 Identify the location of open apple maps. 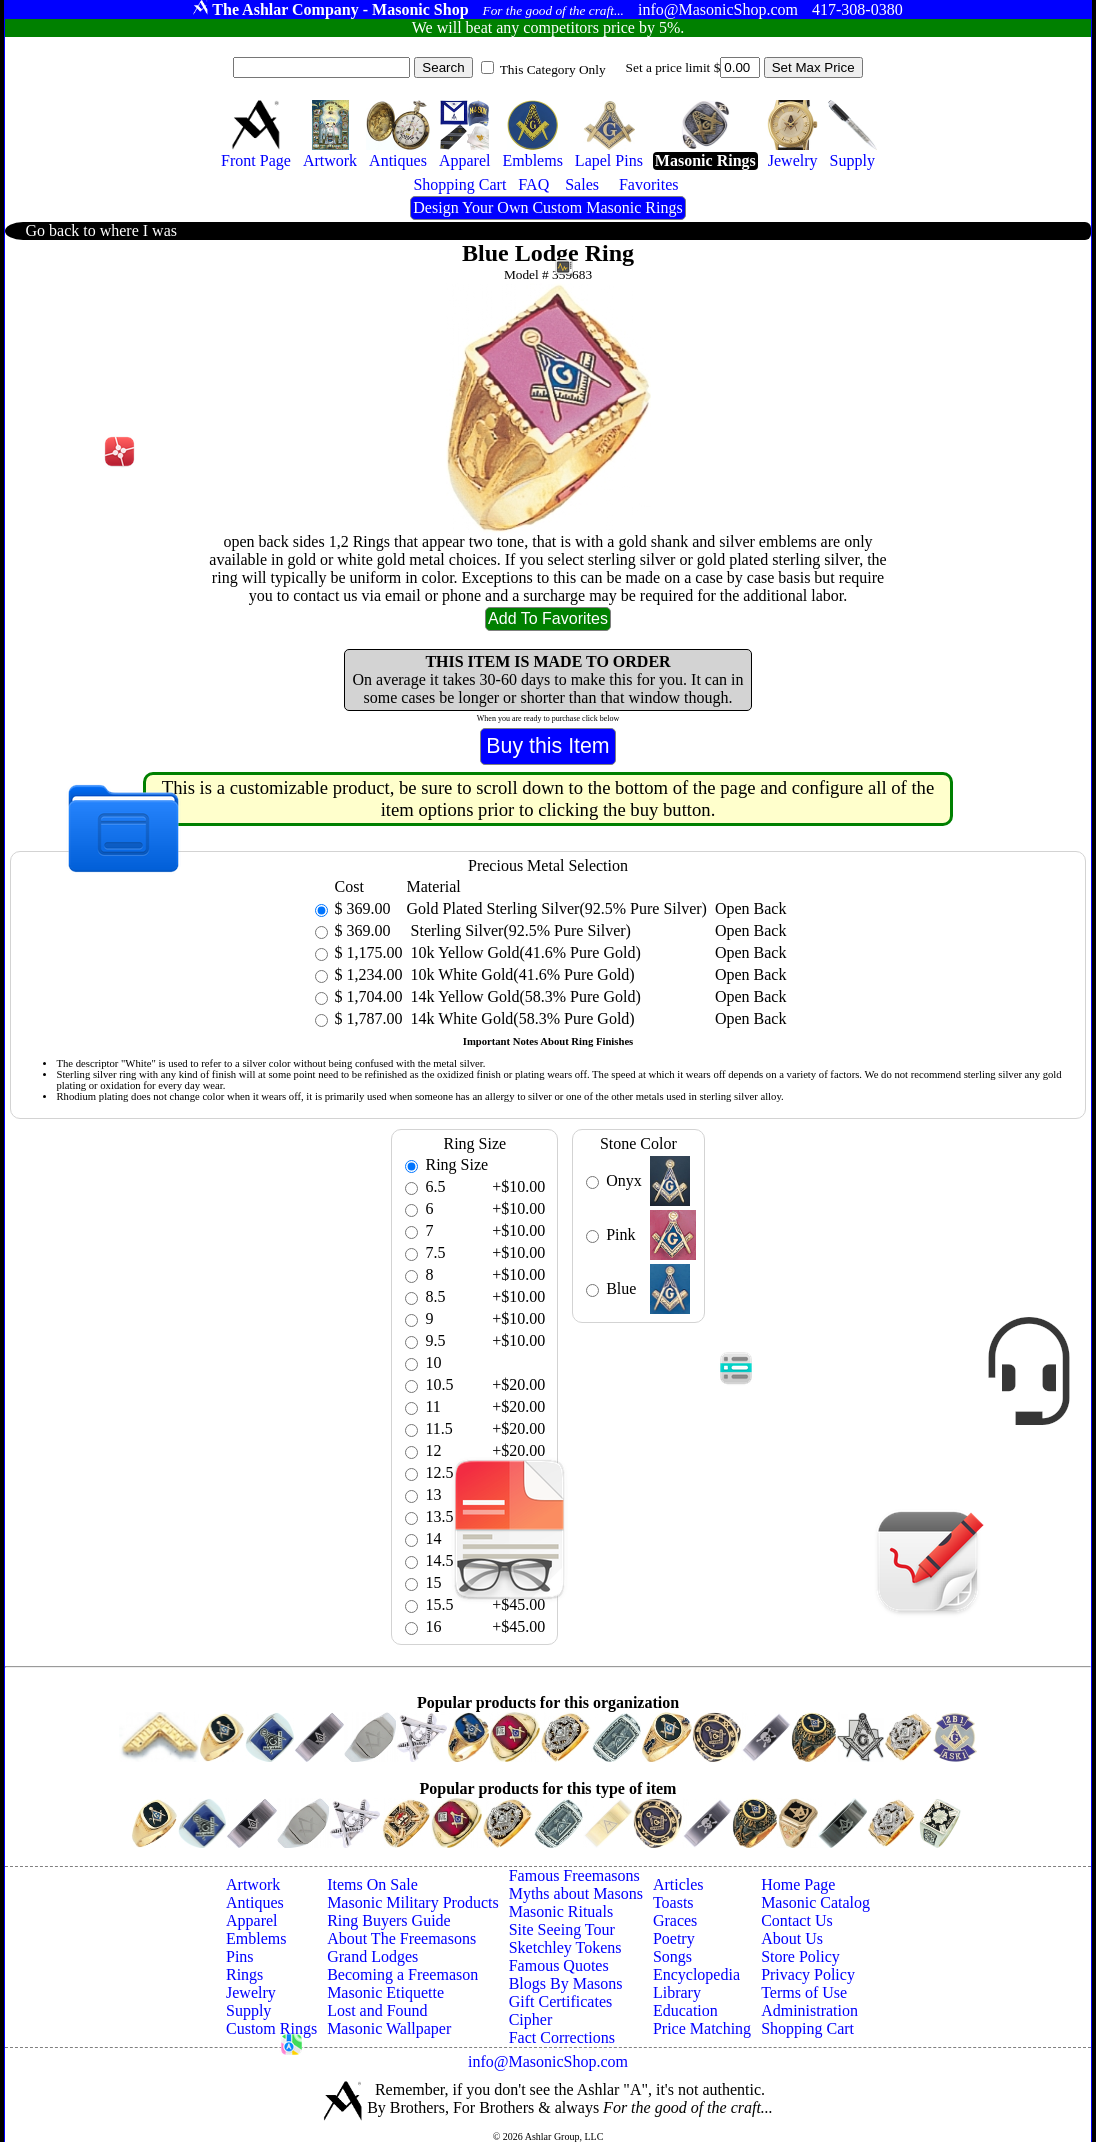
(291, 2044).